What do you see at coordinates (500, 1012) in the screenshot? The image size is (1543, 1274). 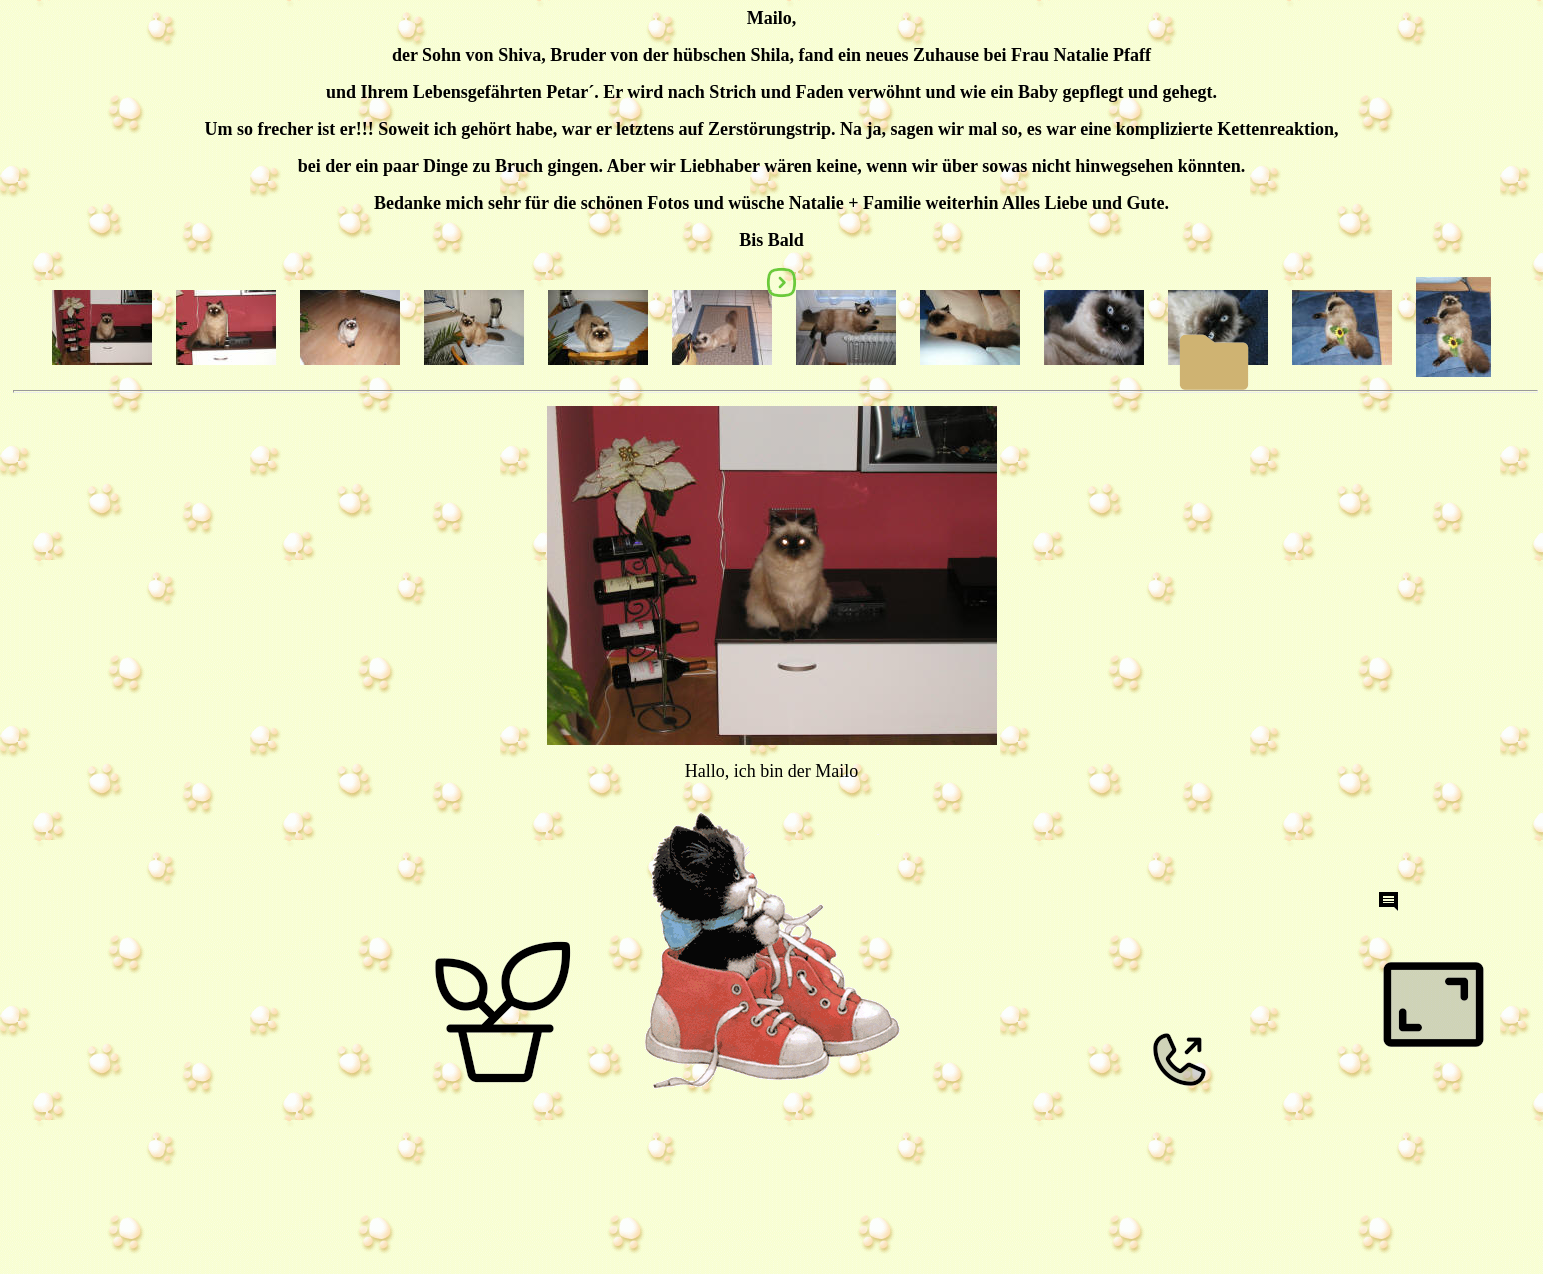 I see `view or manage your garden plants` at bounding box center [500, 1012].